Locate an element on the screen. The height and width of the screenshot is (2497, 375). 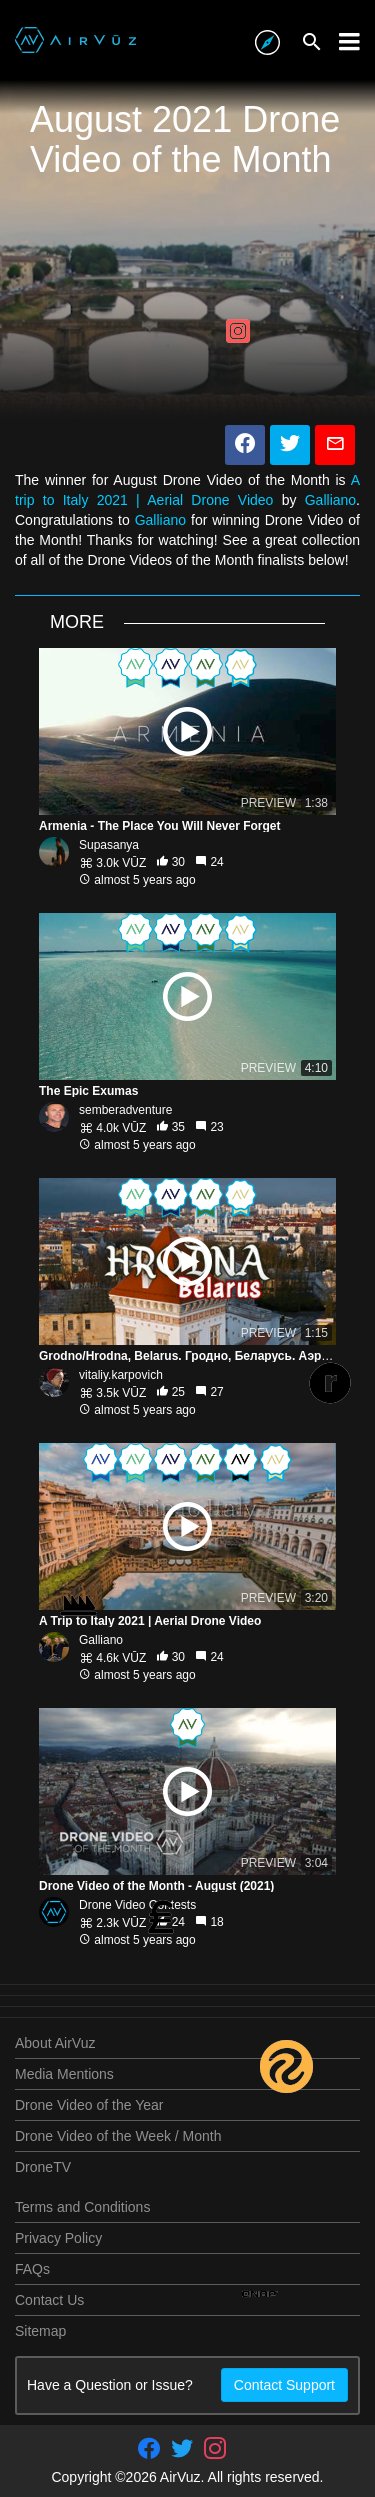
open Instagram app is located at coordinates (238, 331).